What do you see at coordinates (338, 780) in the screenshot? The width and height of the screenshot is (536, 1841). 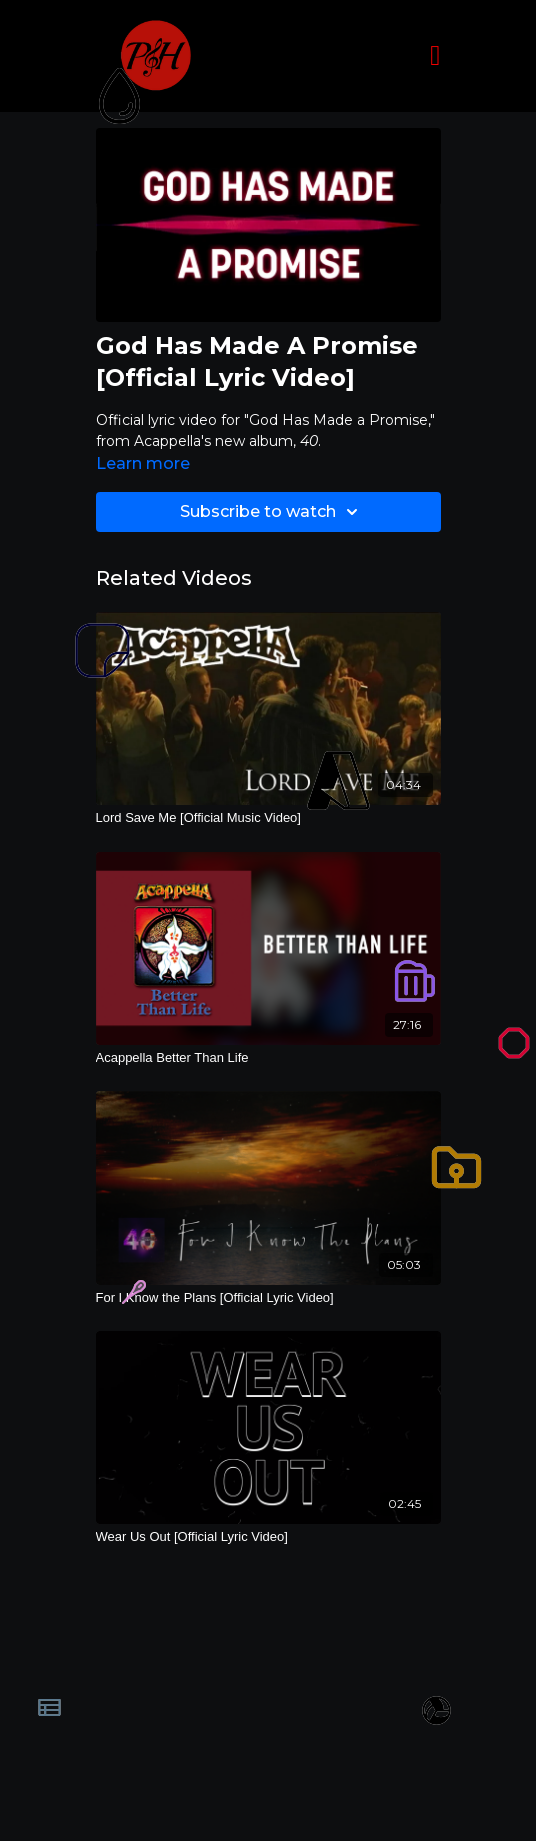 I see `connect to Microsoft Azure cloud services` at bounding box center [338, 780].